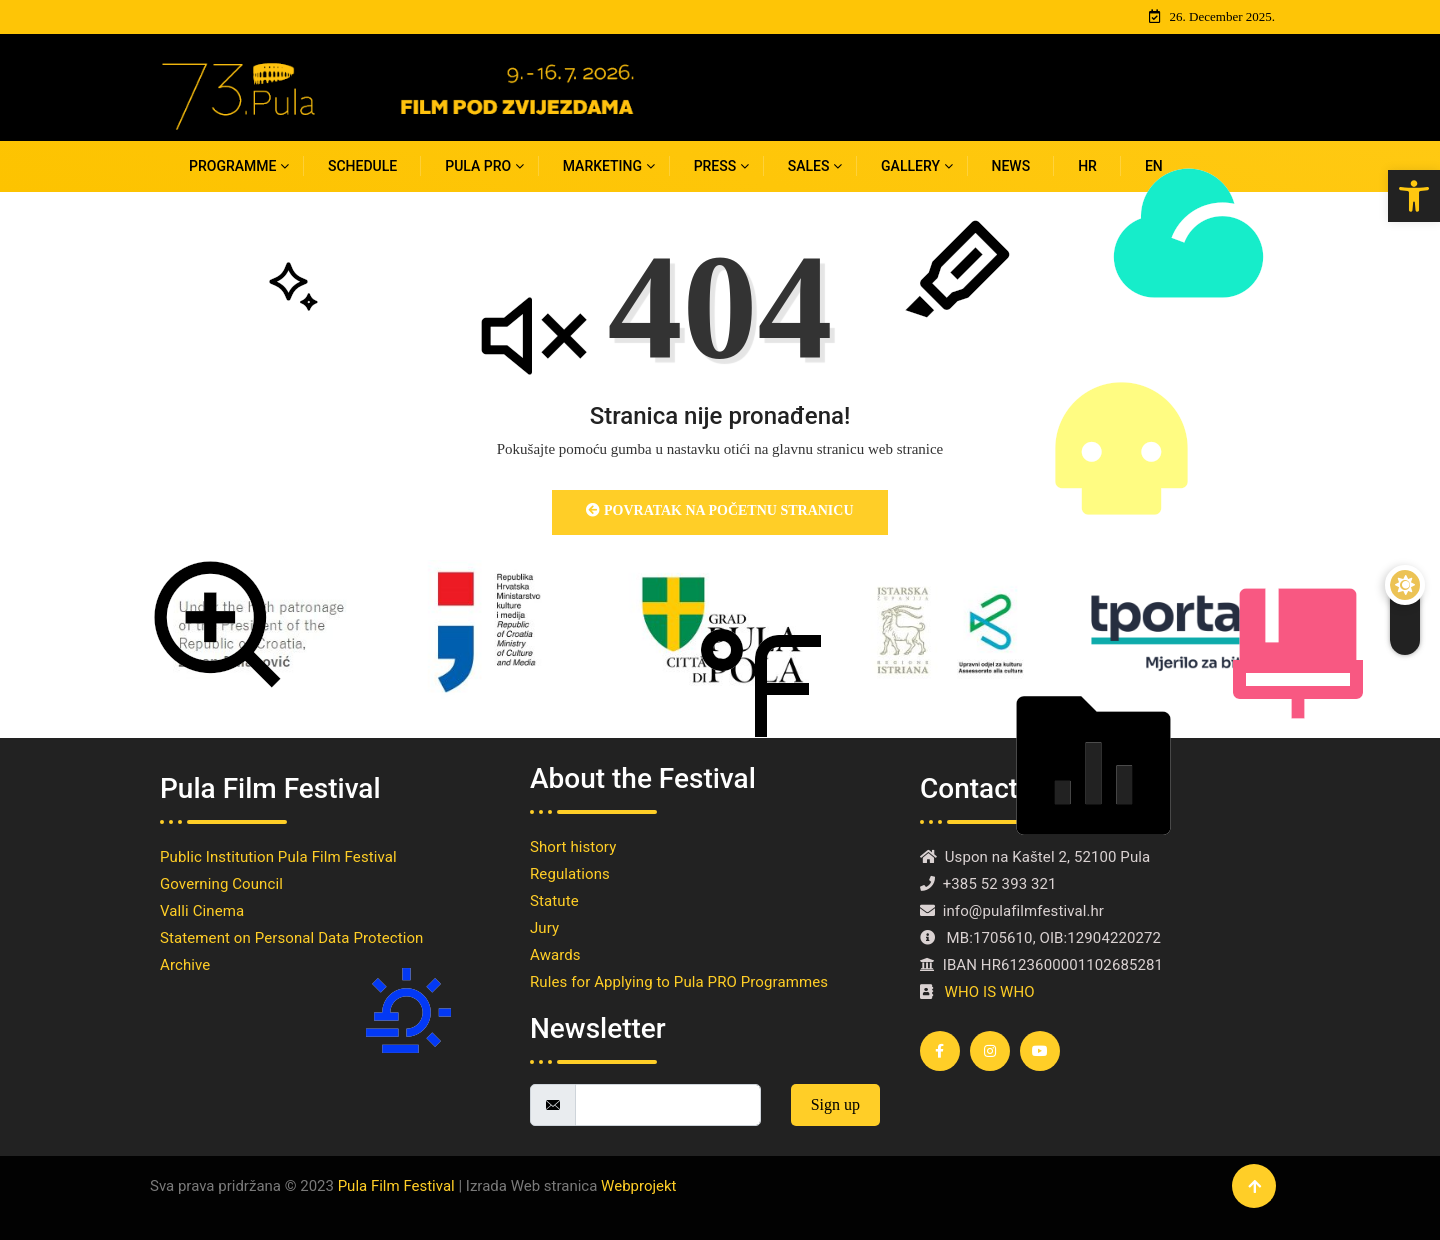 The image size is (1440, 1240). I want to click on open Google Bard AI assistant, so click(293, 286).